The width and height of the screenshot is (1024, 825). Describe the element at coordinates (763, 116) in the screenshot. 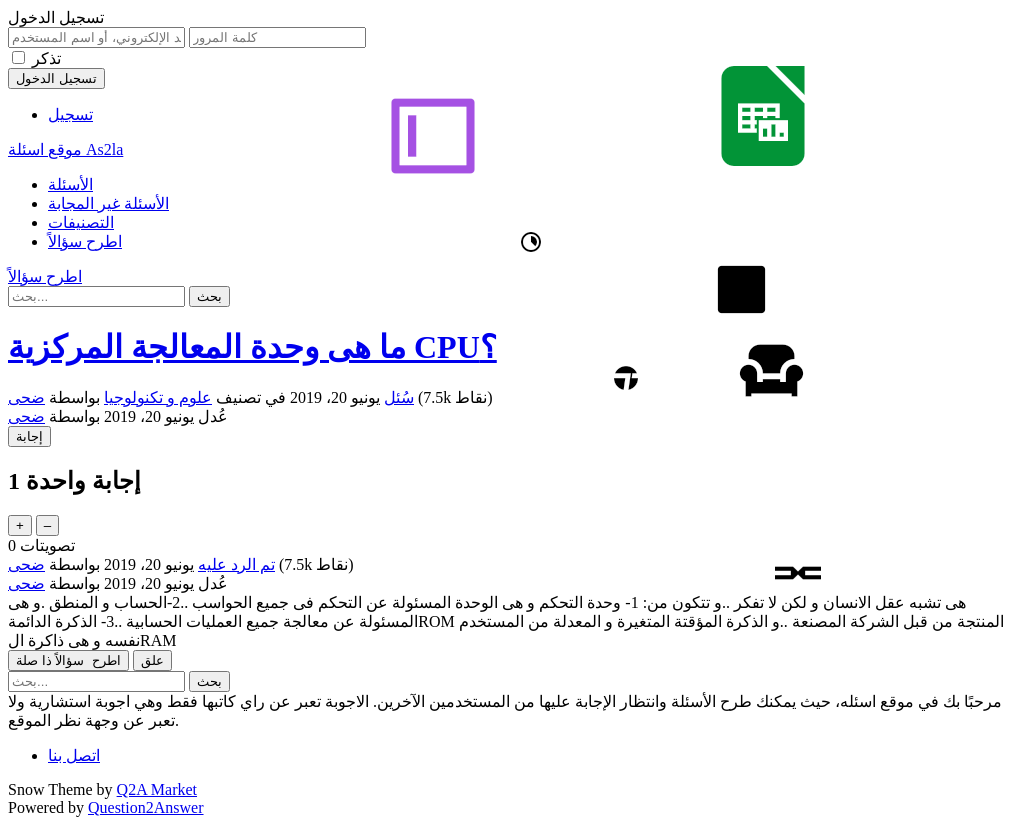

I see `open LibreOffice Calc spreadsheet application` at that location.